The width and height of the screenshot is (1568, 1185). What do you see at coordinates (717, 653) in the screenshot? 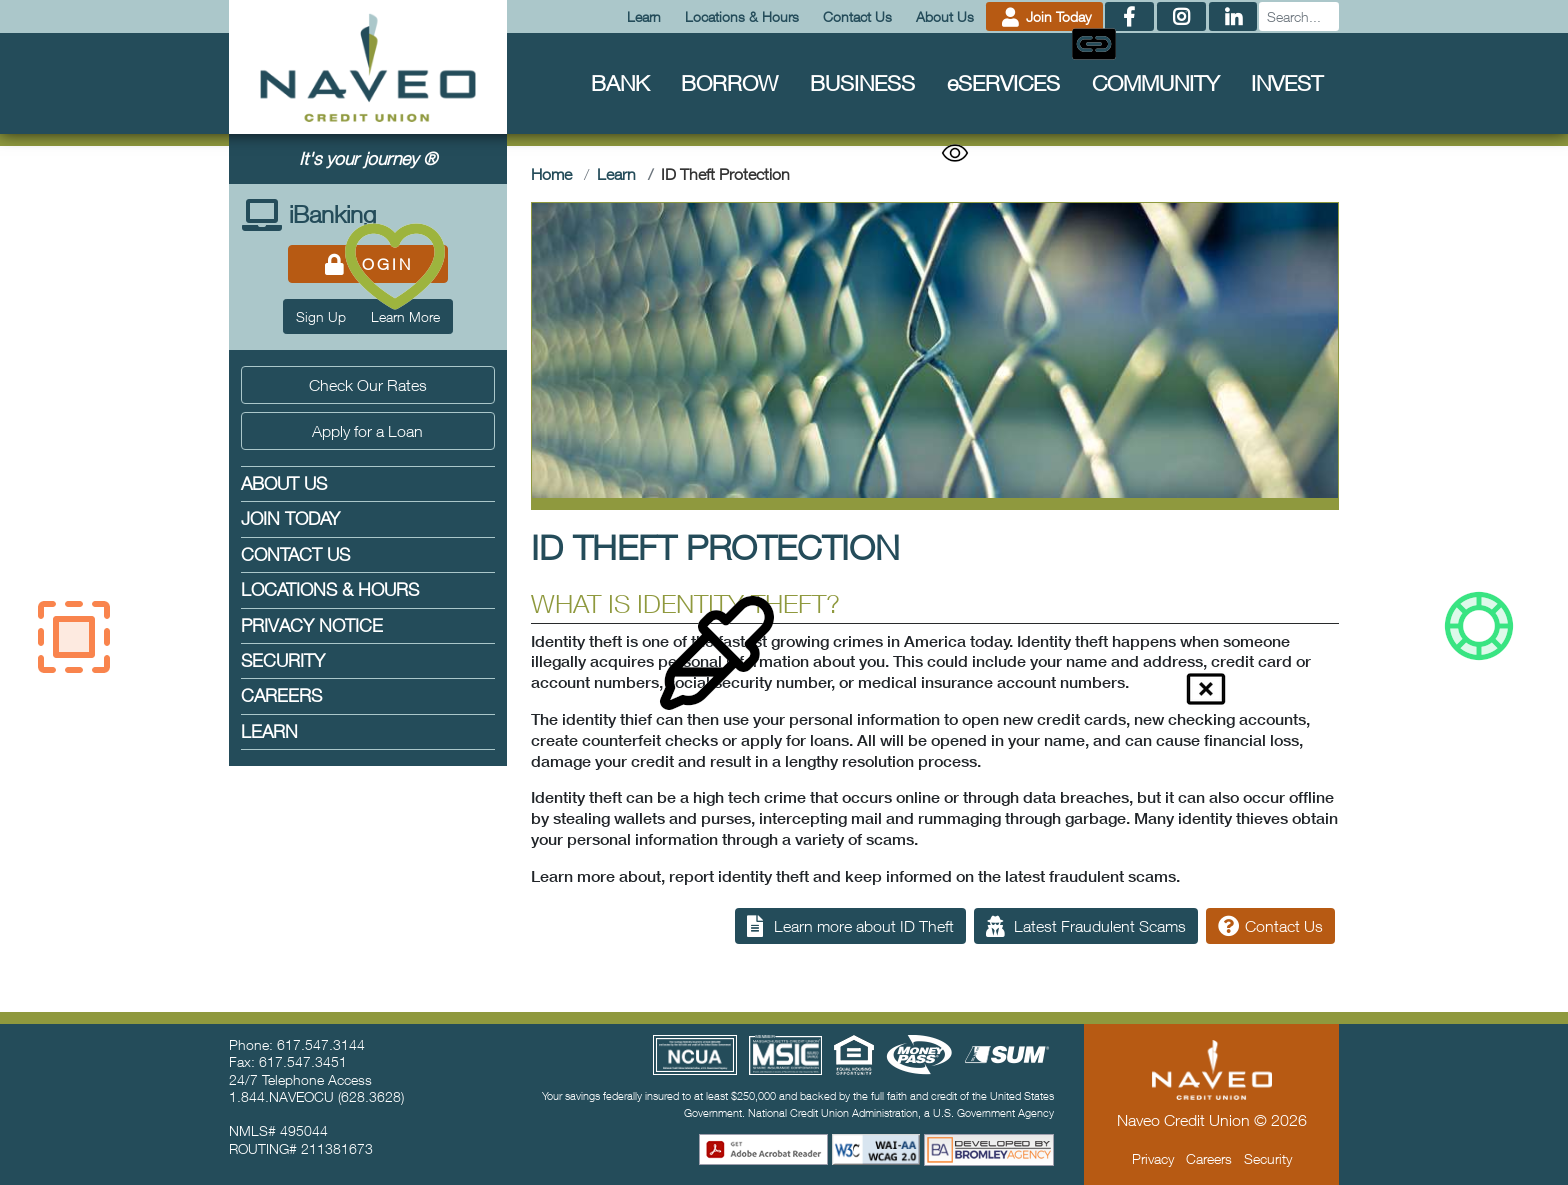
I see `sample a color from the canvas` at bounding box center [717, 653].